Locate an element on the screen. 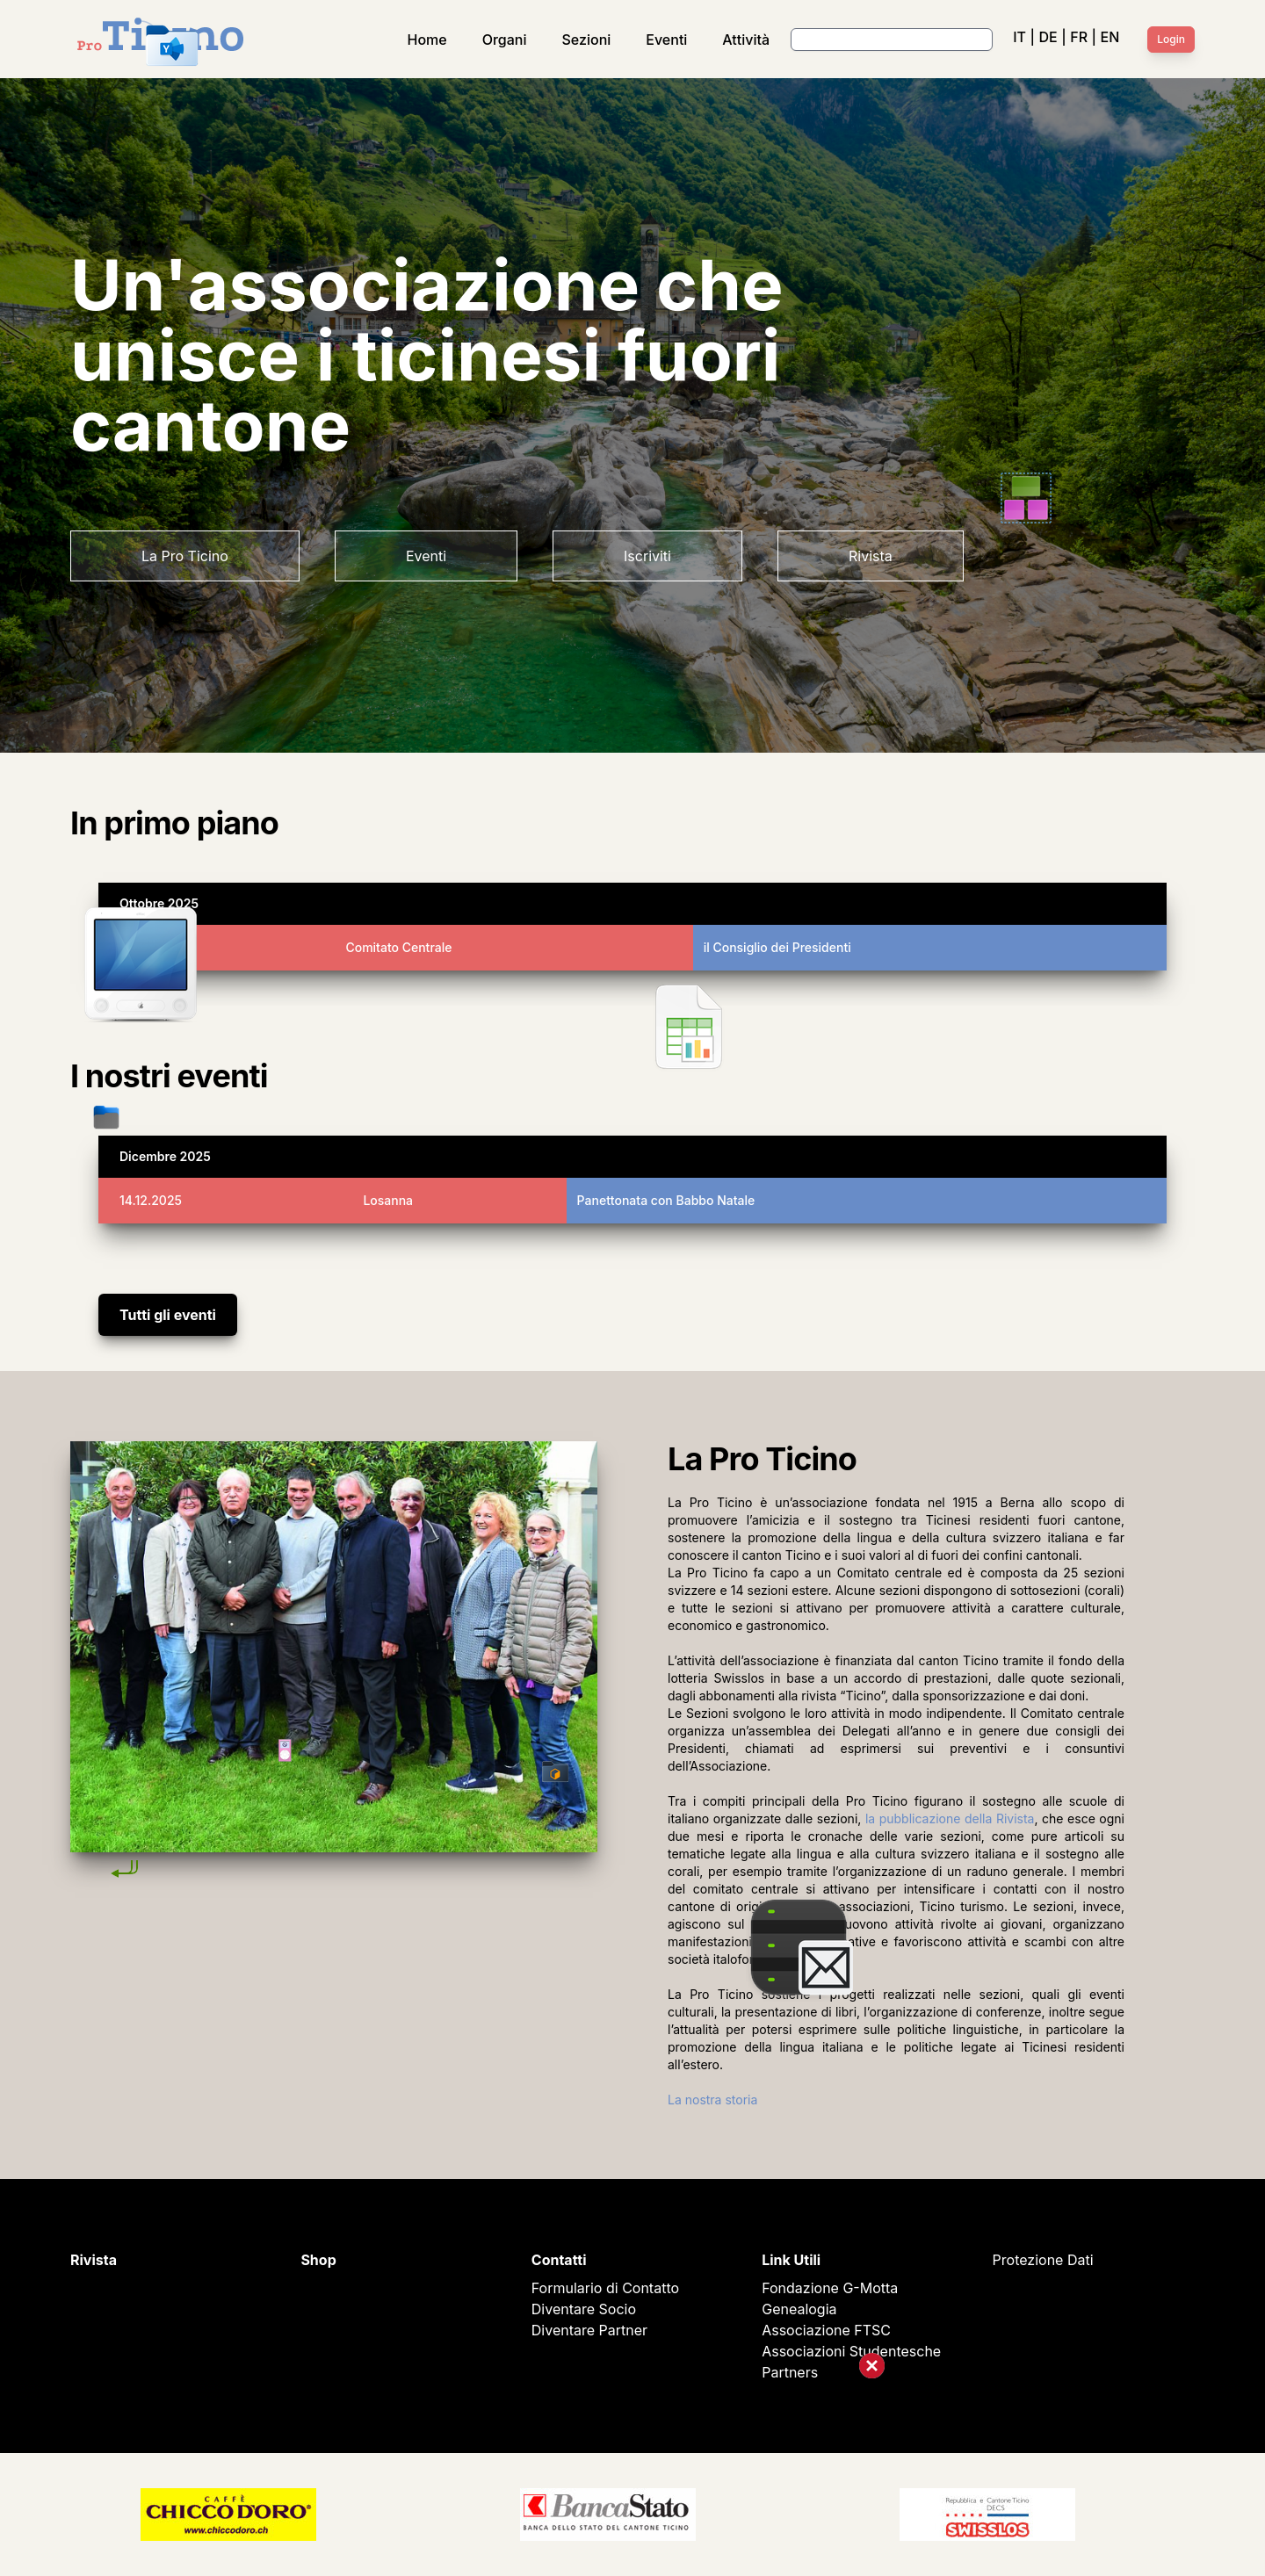 Image resolution: width=1265 pixels, height=2576 pixels. open a spreadsheet file is located at coordinates (689, 1027).